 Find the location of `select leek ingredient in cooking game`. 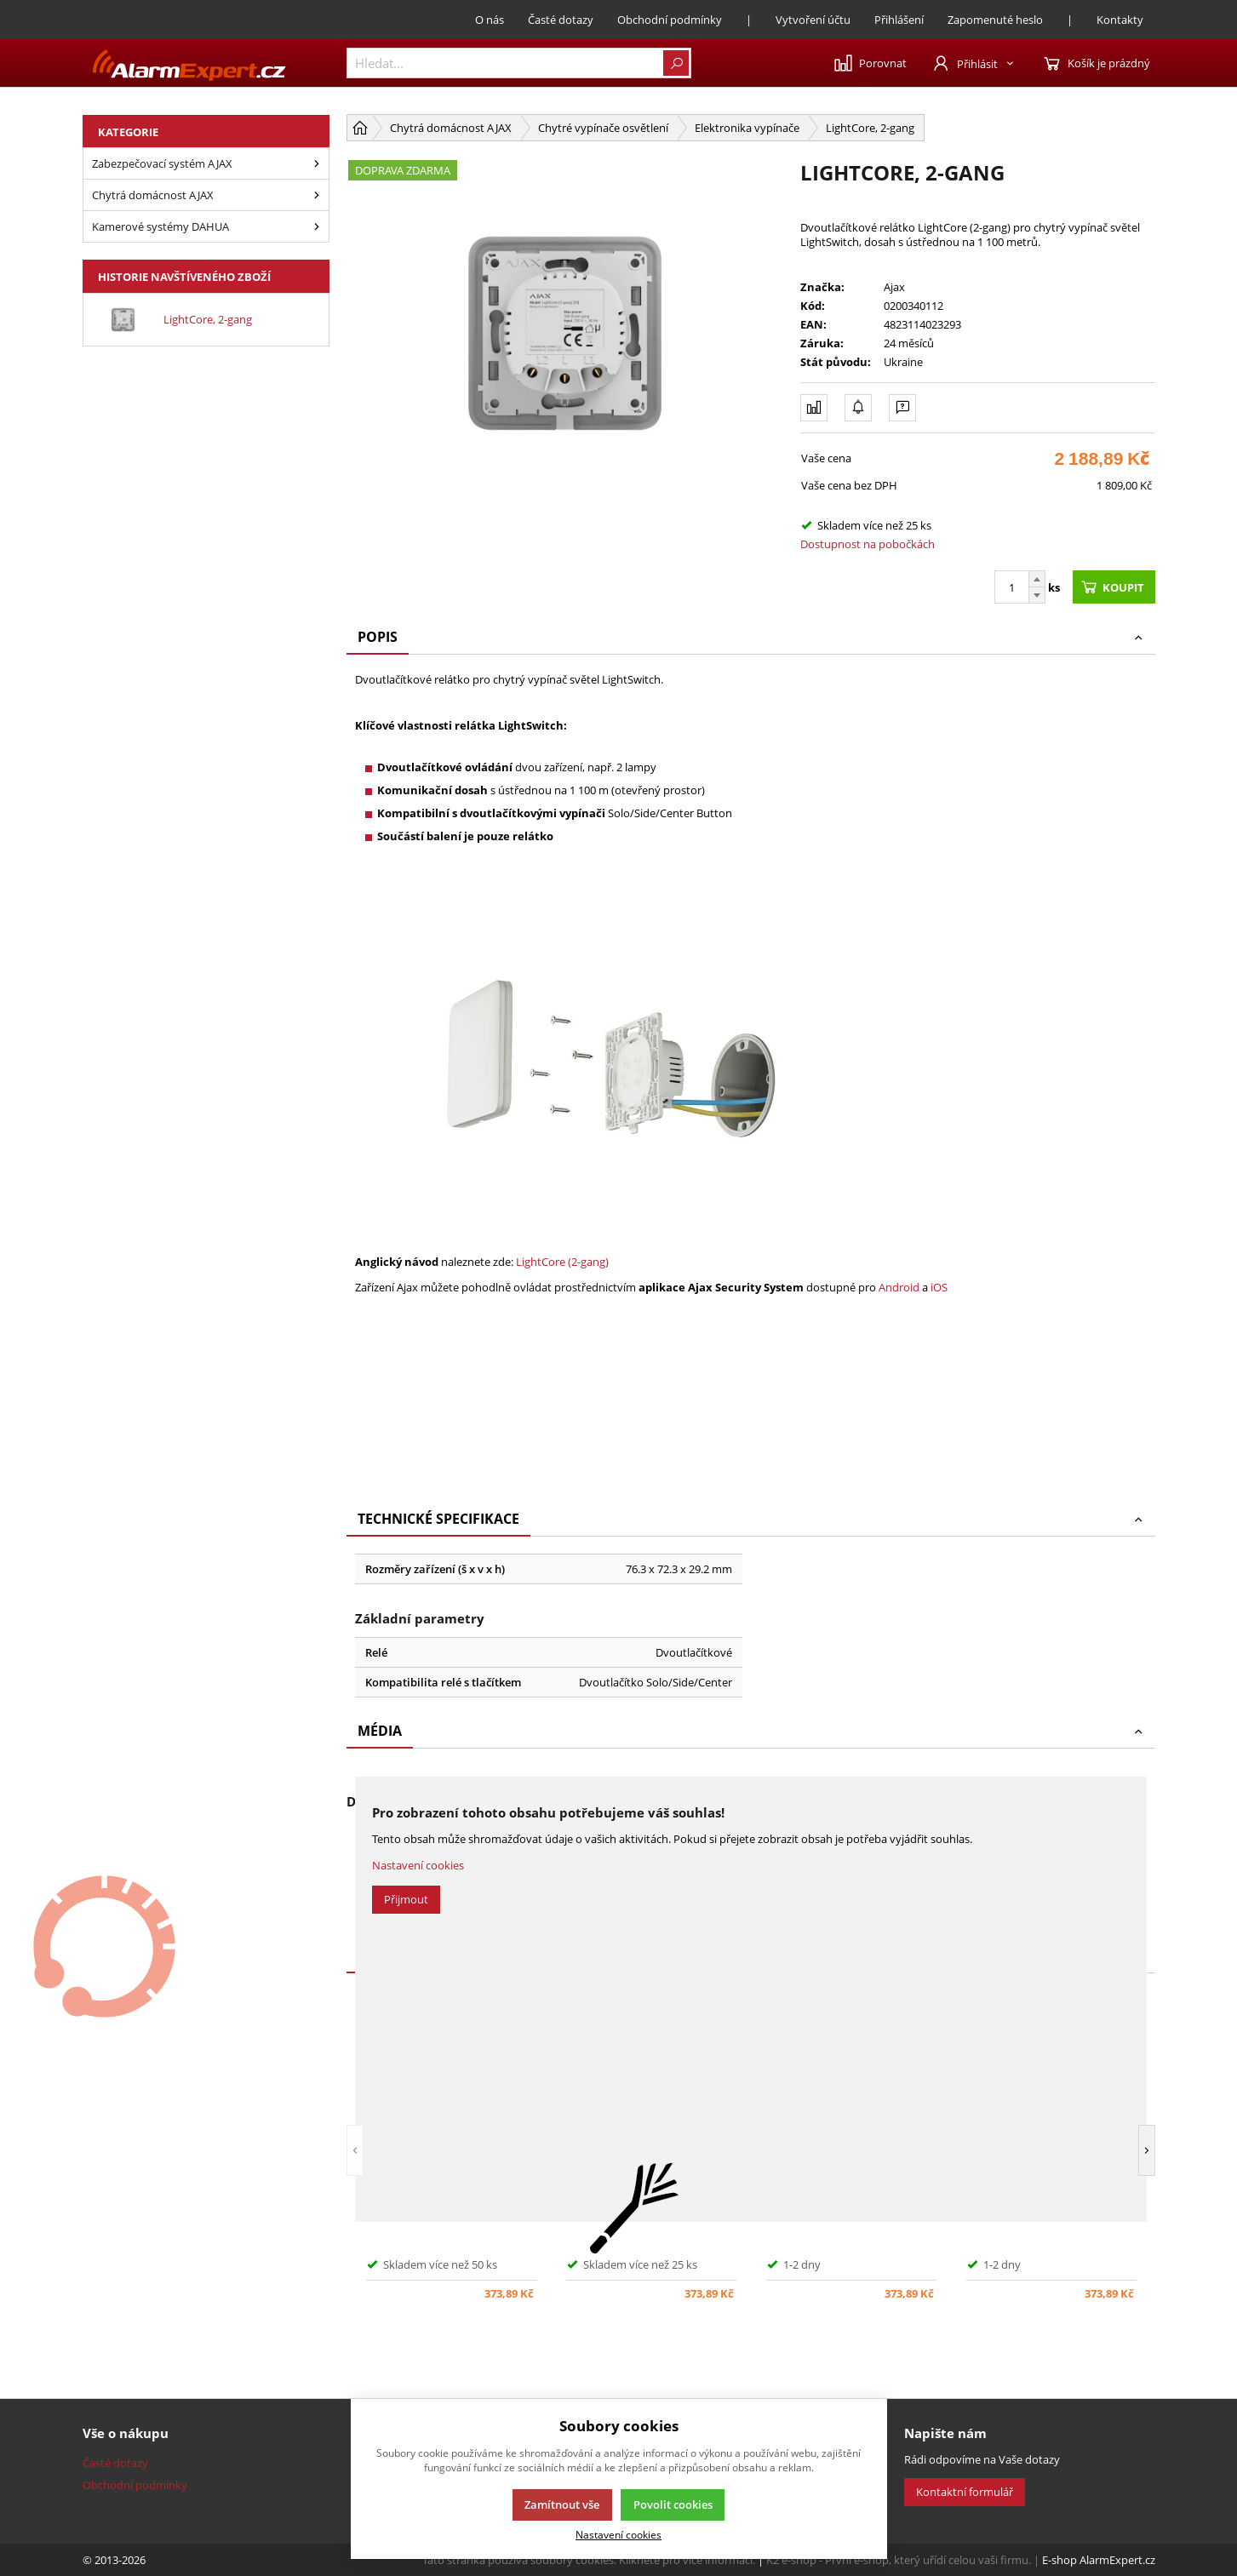

select leek ingredient in cooking game is located at coordinates (634, 2208).